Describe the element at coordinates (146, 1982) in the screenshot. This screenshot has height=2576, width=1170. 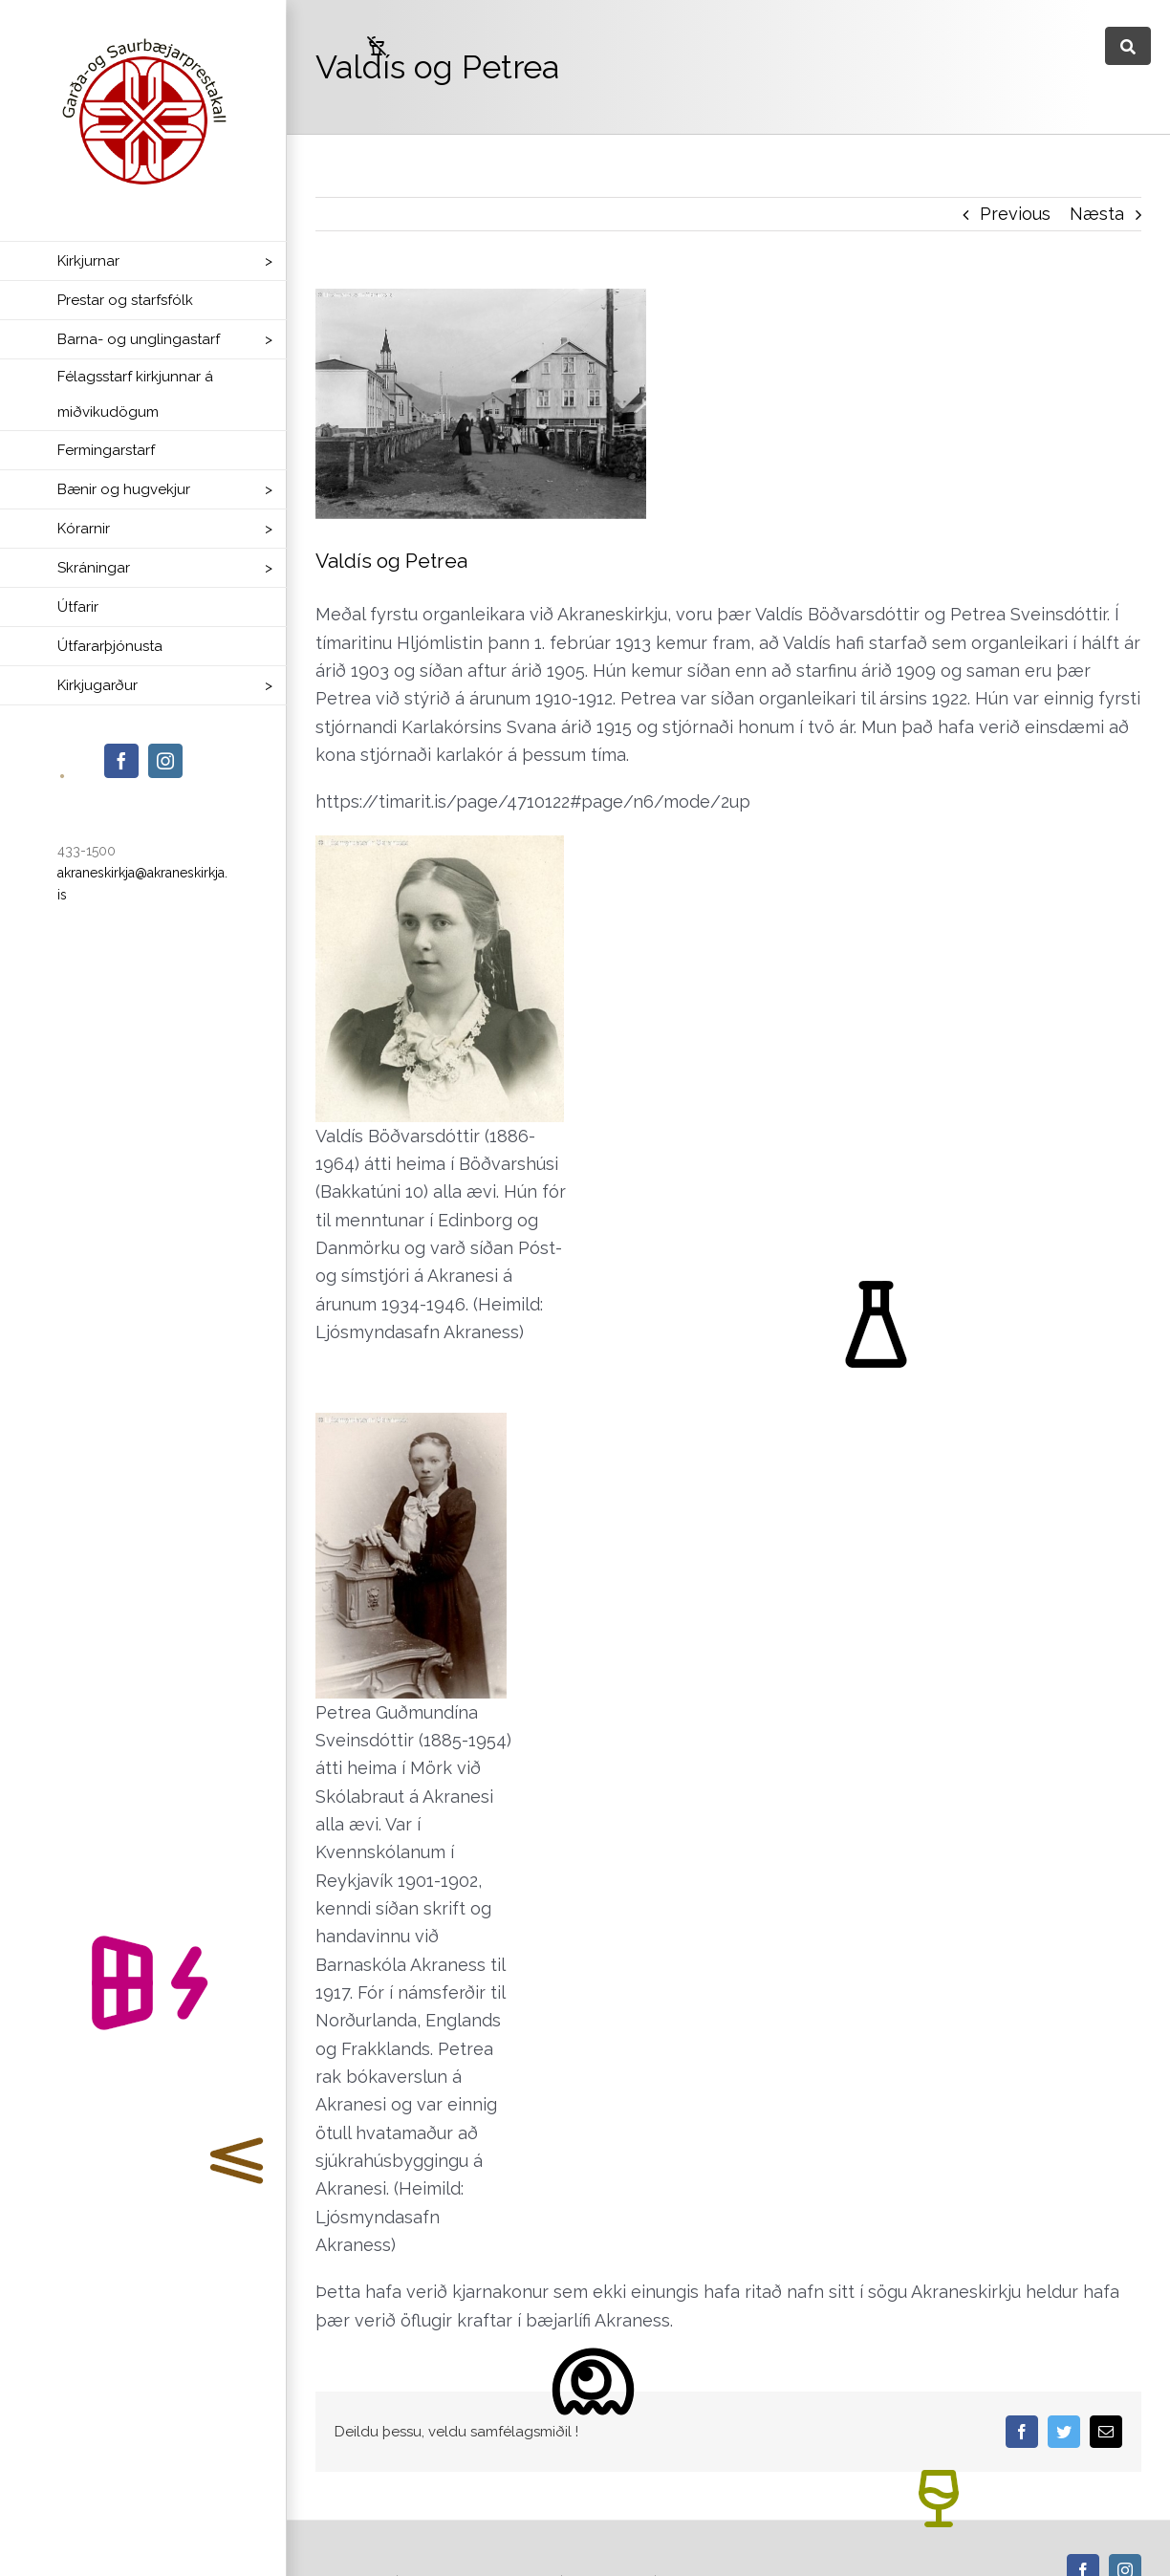
I see `access solar energy settings` at that location.